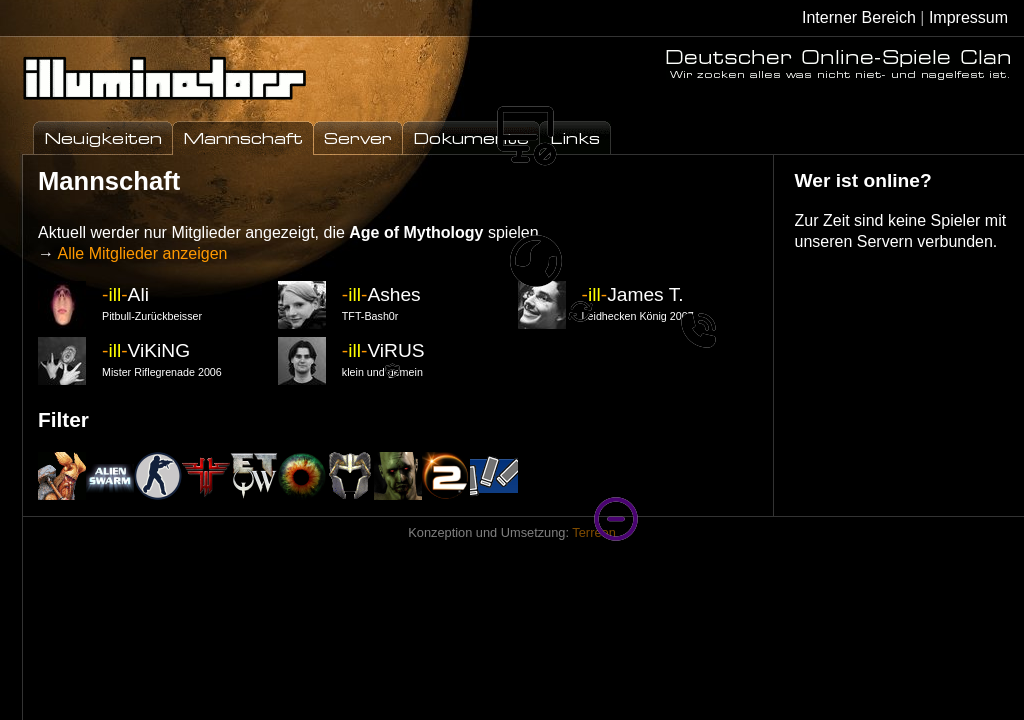 The image size is (1024, 720). I want to click on remove an item from a list or cart, so click(616, 519).